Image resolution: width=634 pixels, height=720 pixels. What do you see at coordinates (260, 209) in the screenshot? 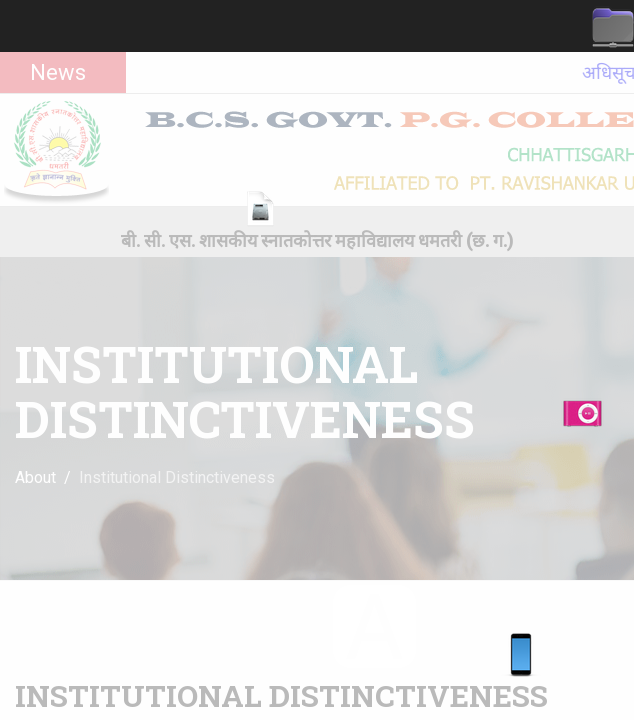
I see `mount a disk image file` at bounding box center [260, 209].